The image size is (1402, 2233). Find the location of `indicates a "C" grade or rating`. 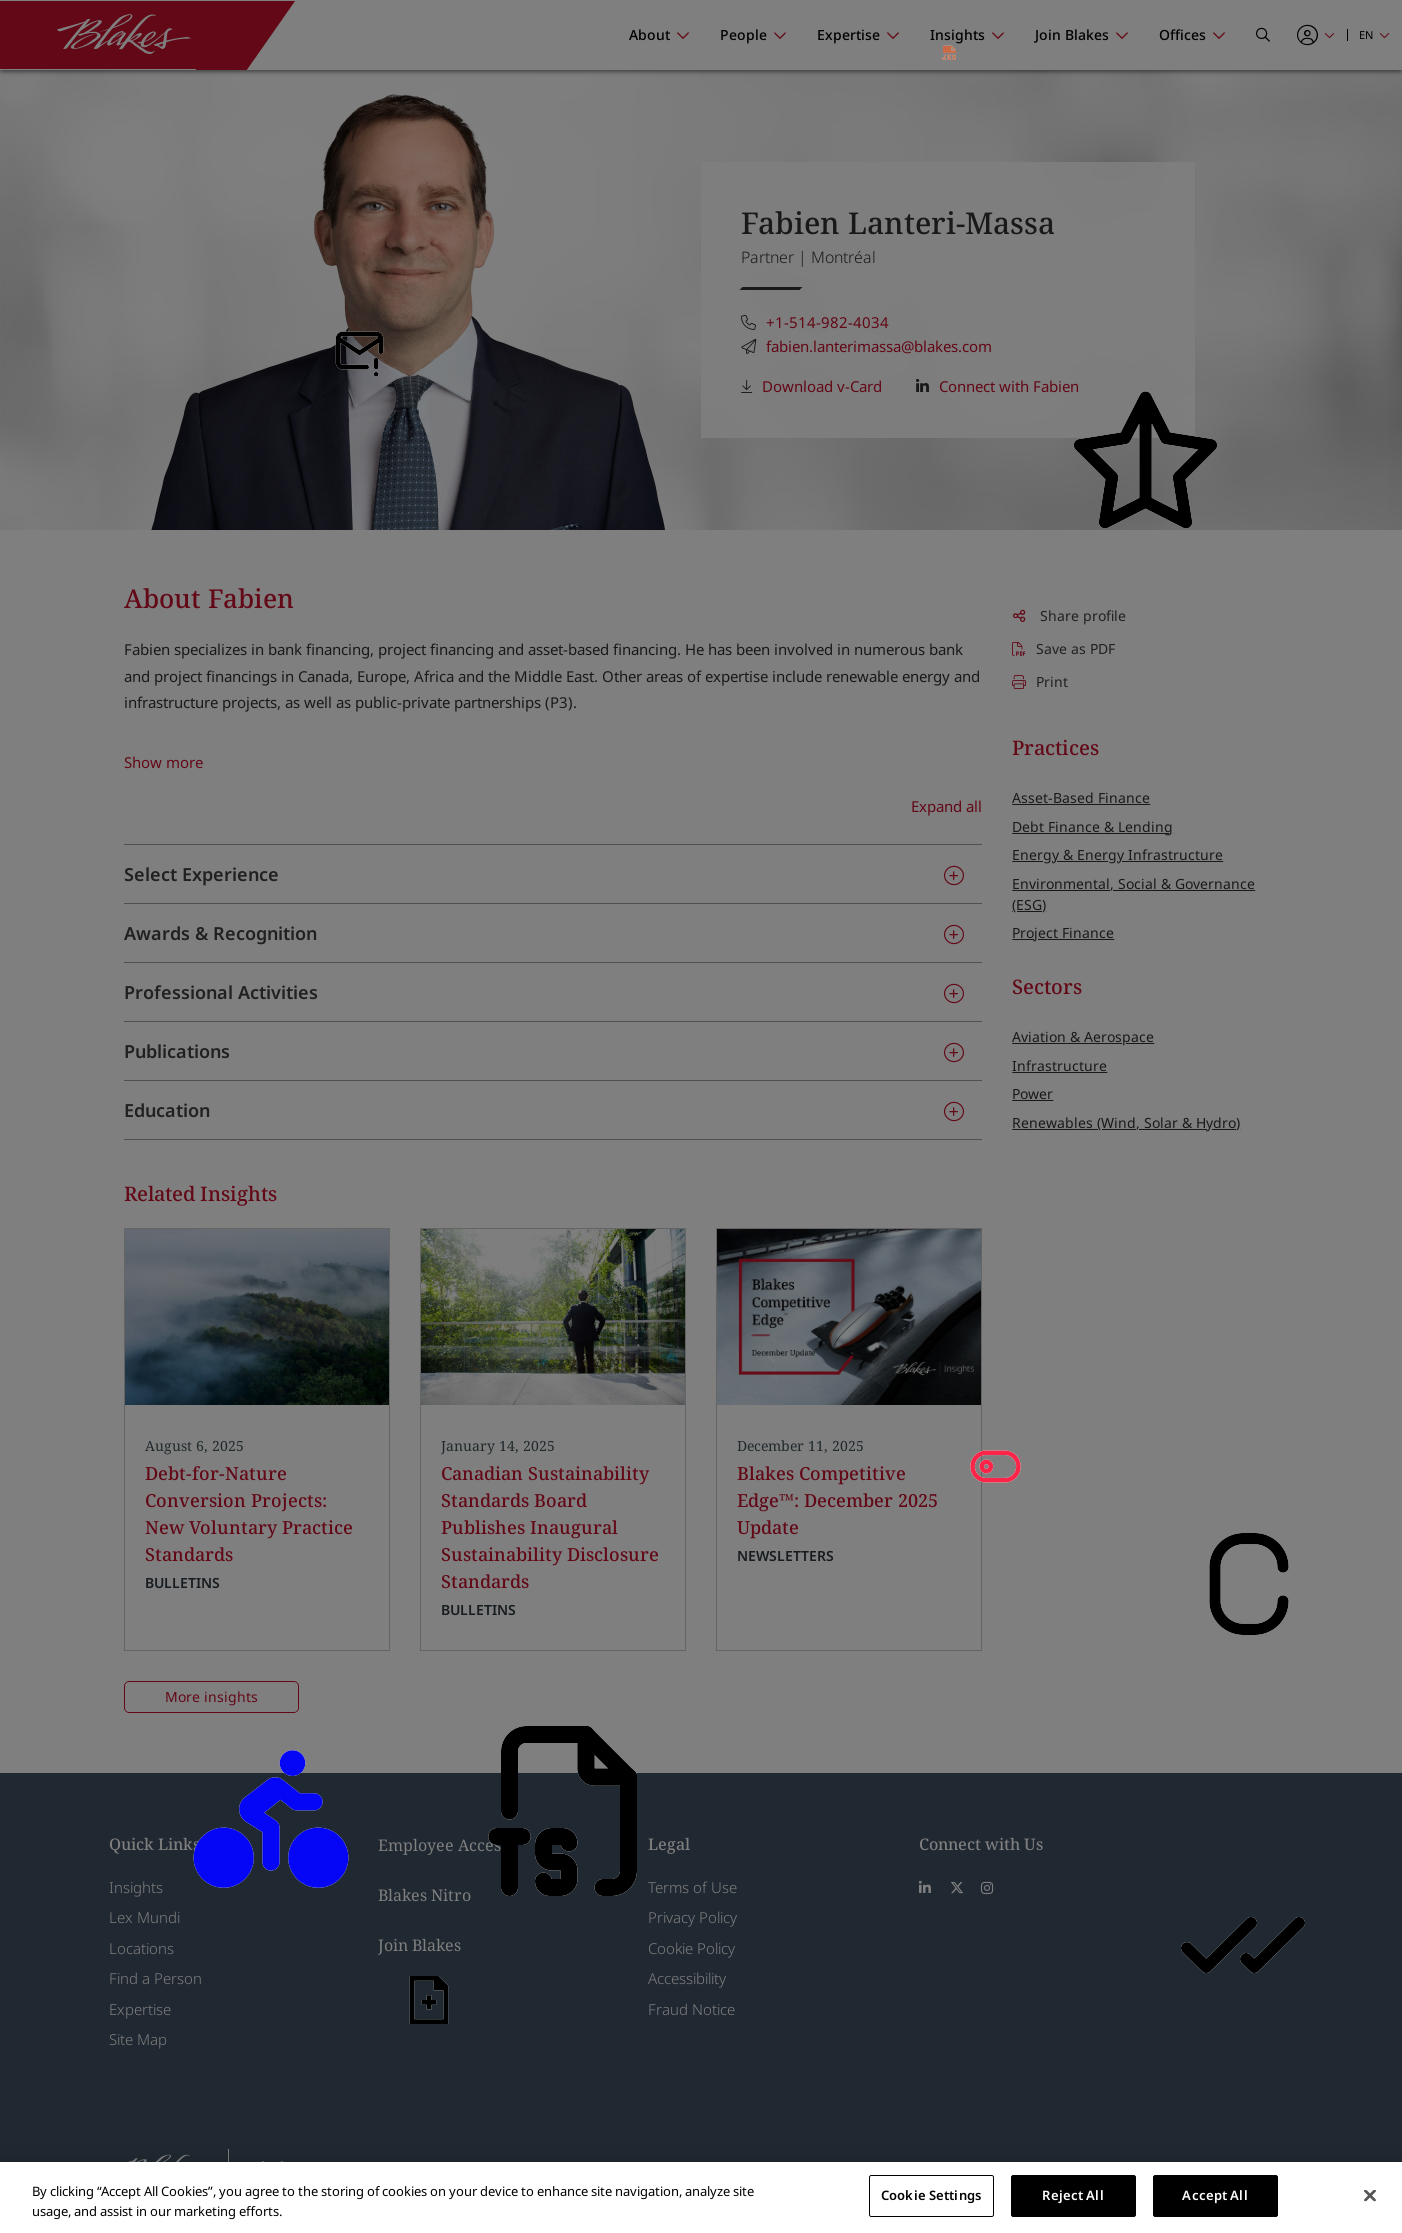

indicates a "C" grade or rating is located at coordinates (1249, 1584).